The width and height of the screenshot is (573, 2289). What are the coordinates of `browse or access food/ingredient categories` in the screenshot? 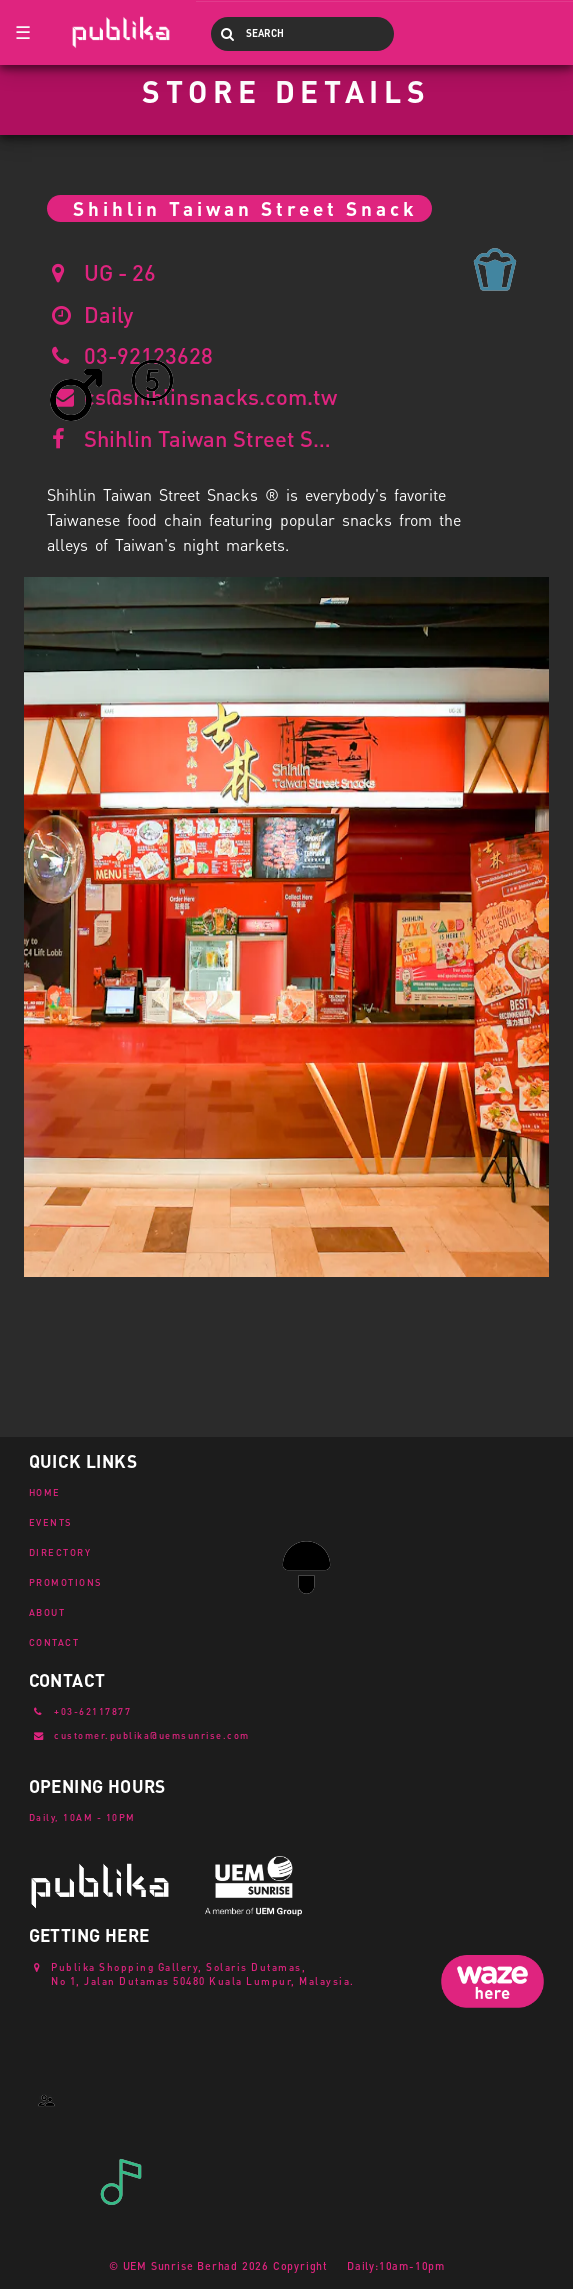 It's located at (306, 1567).